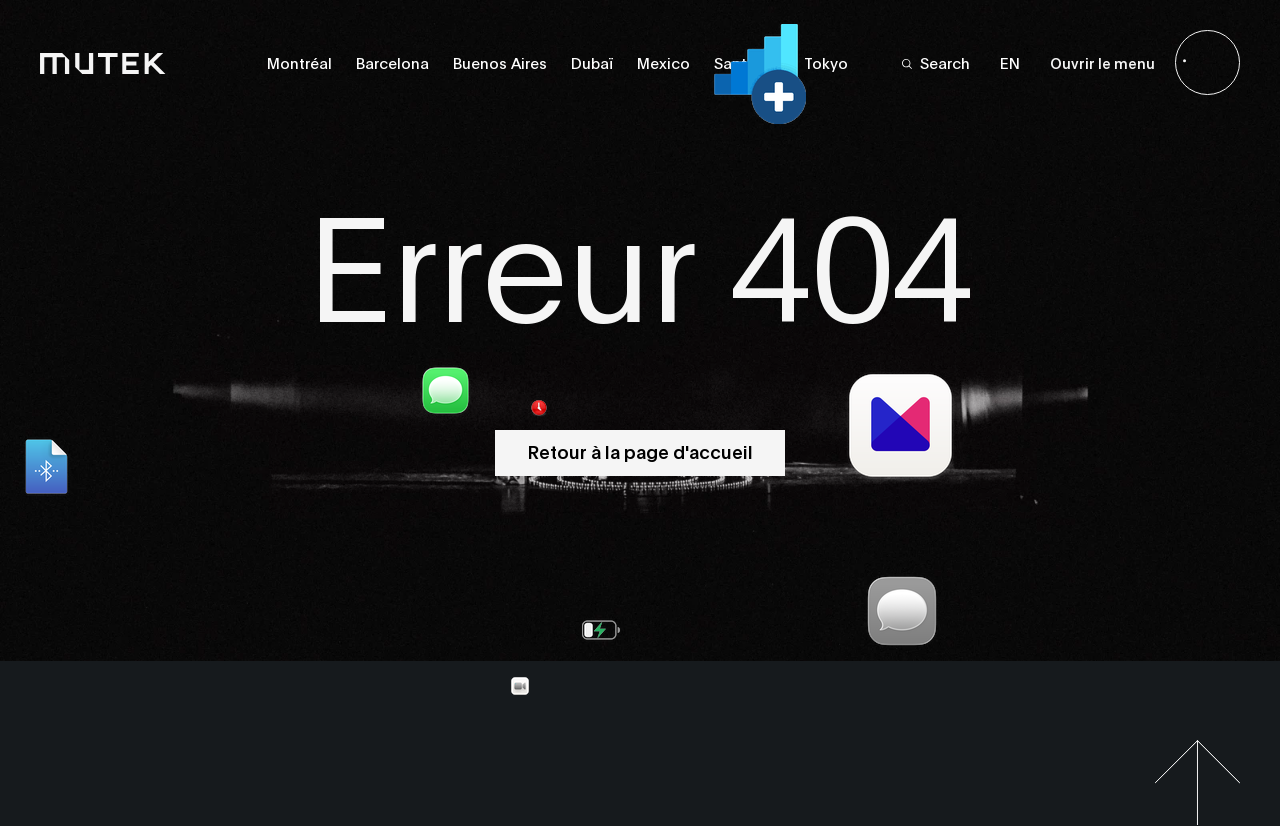 The height and width of the screenshot is (826, 1280). I want to click on indicates battery is charging at 20% capacity, so click(601, 630).